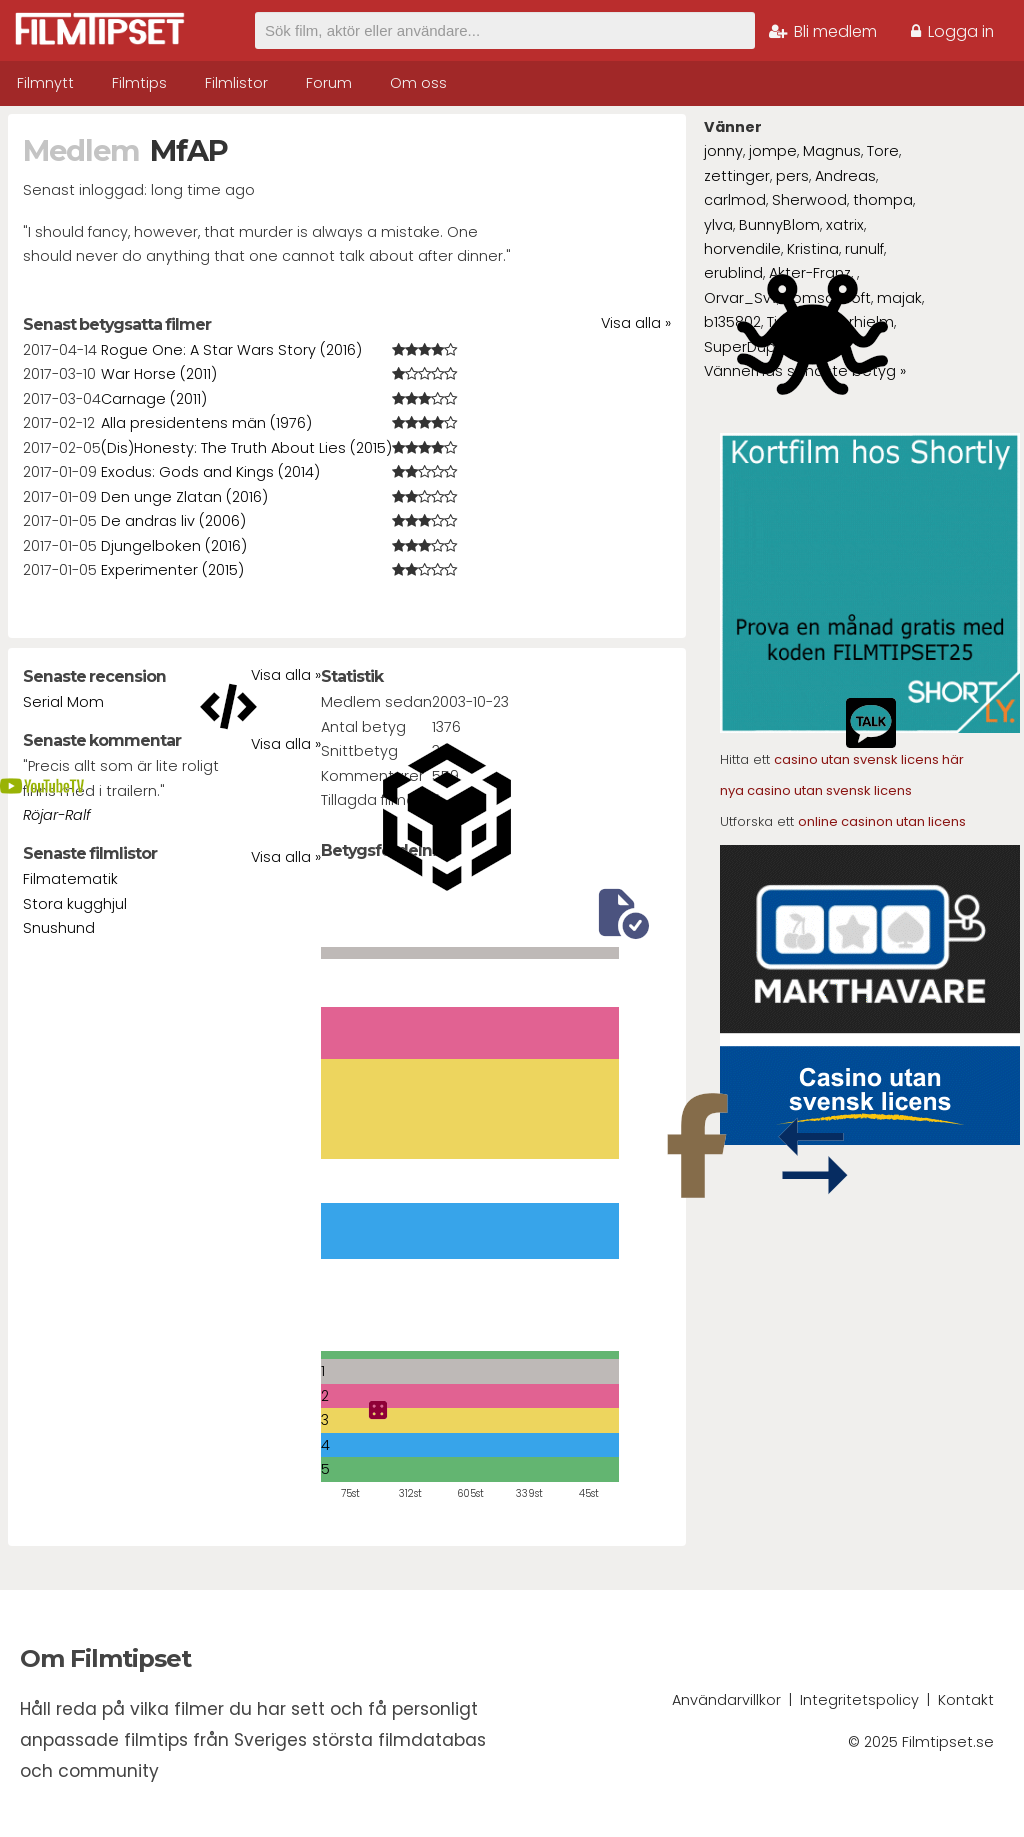  I want to click on open YouTube TV app, so click(42, 786).